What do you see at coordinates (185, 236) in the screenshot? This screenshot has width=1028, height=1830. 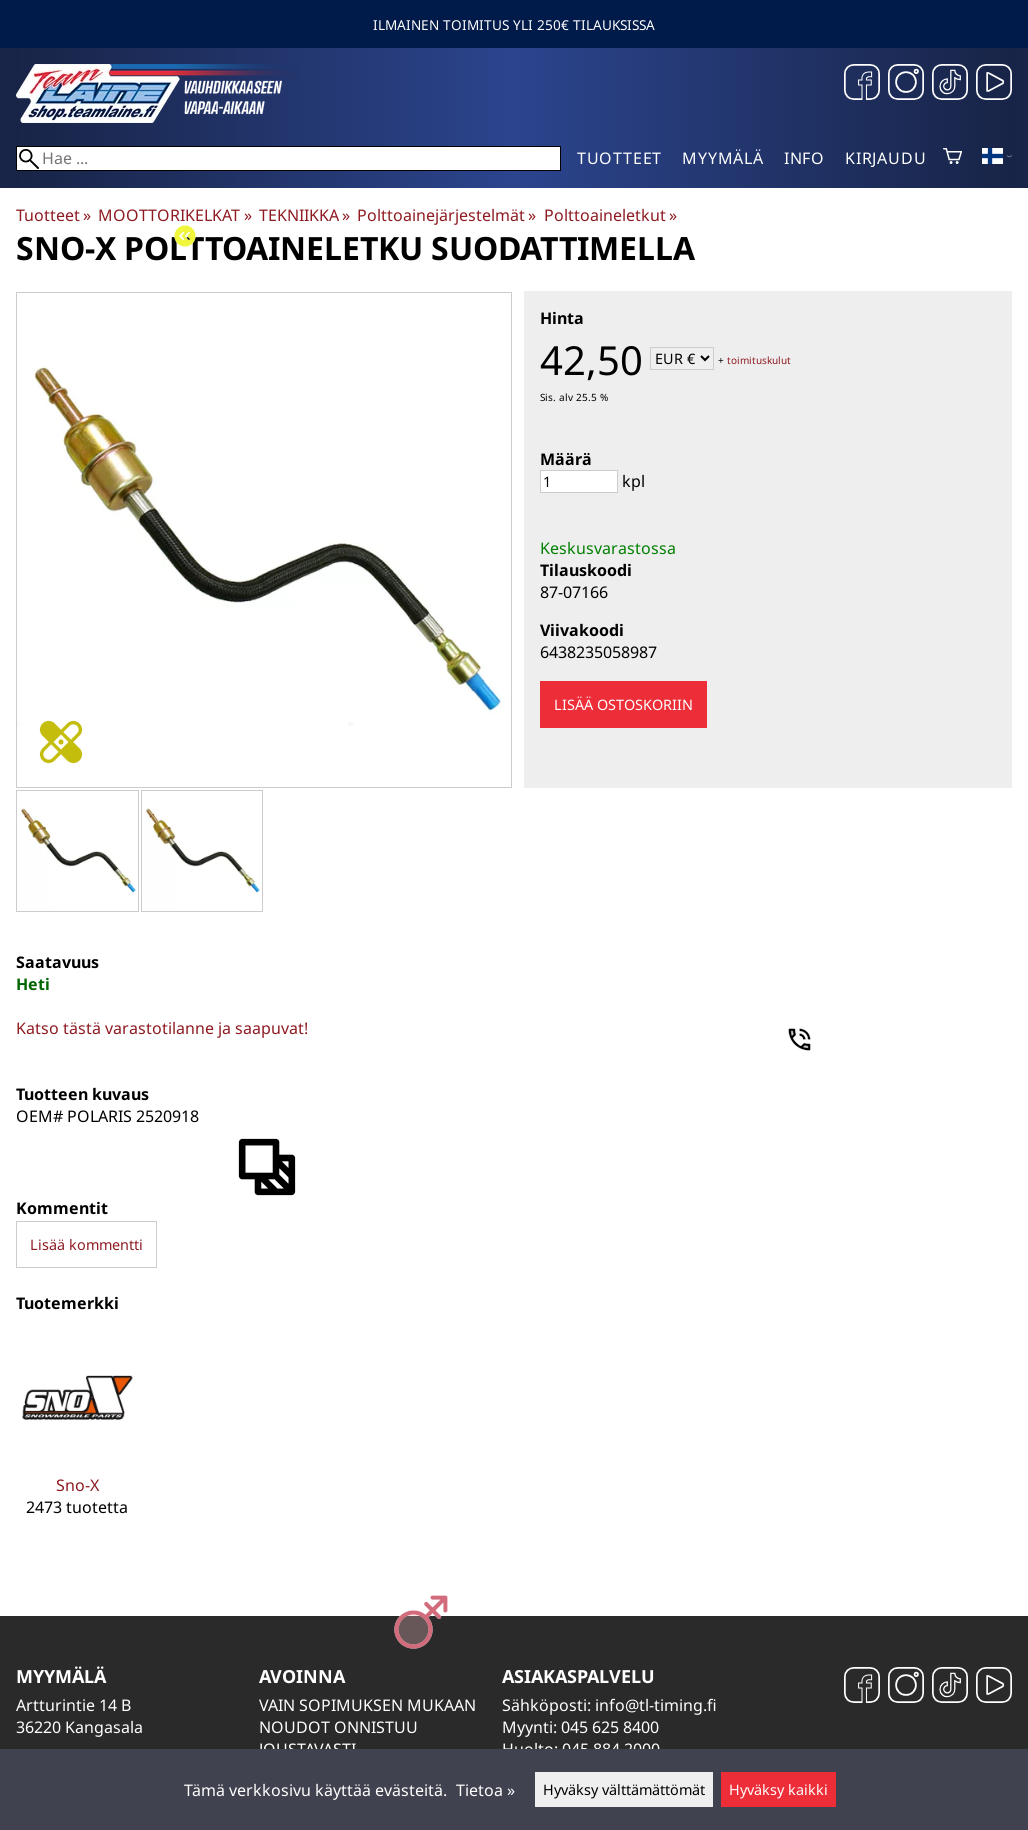 I see `go back to the beginning` at bounding box center [185, 236].